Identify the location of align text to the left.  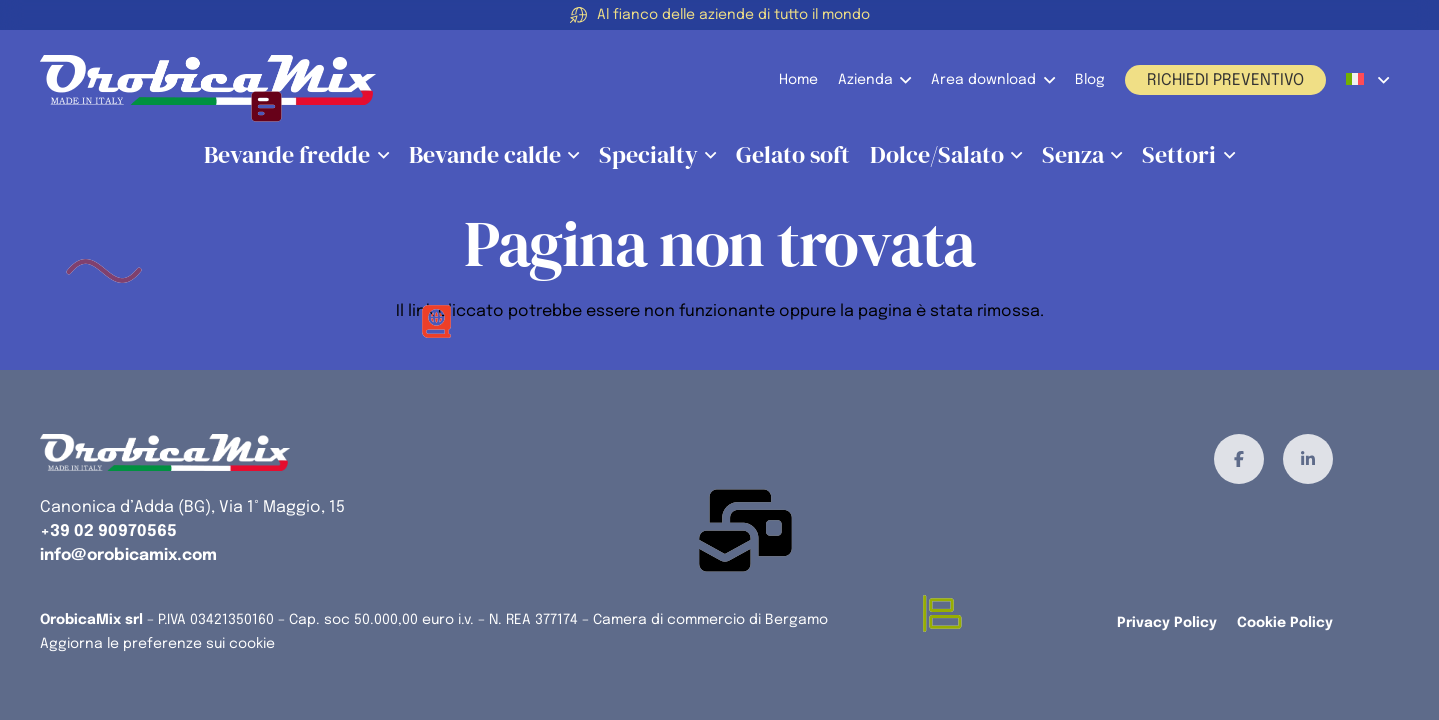
(941, 613).